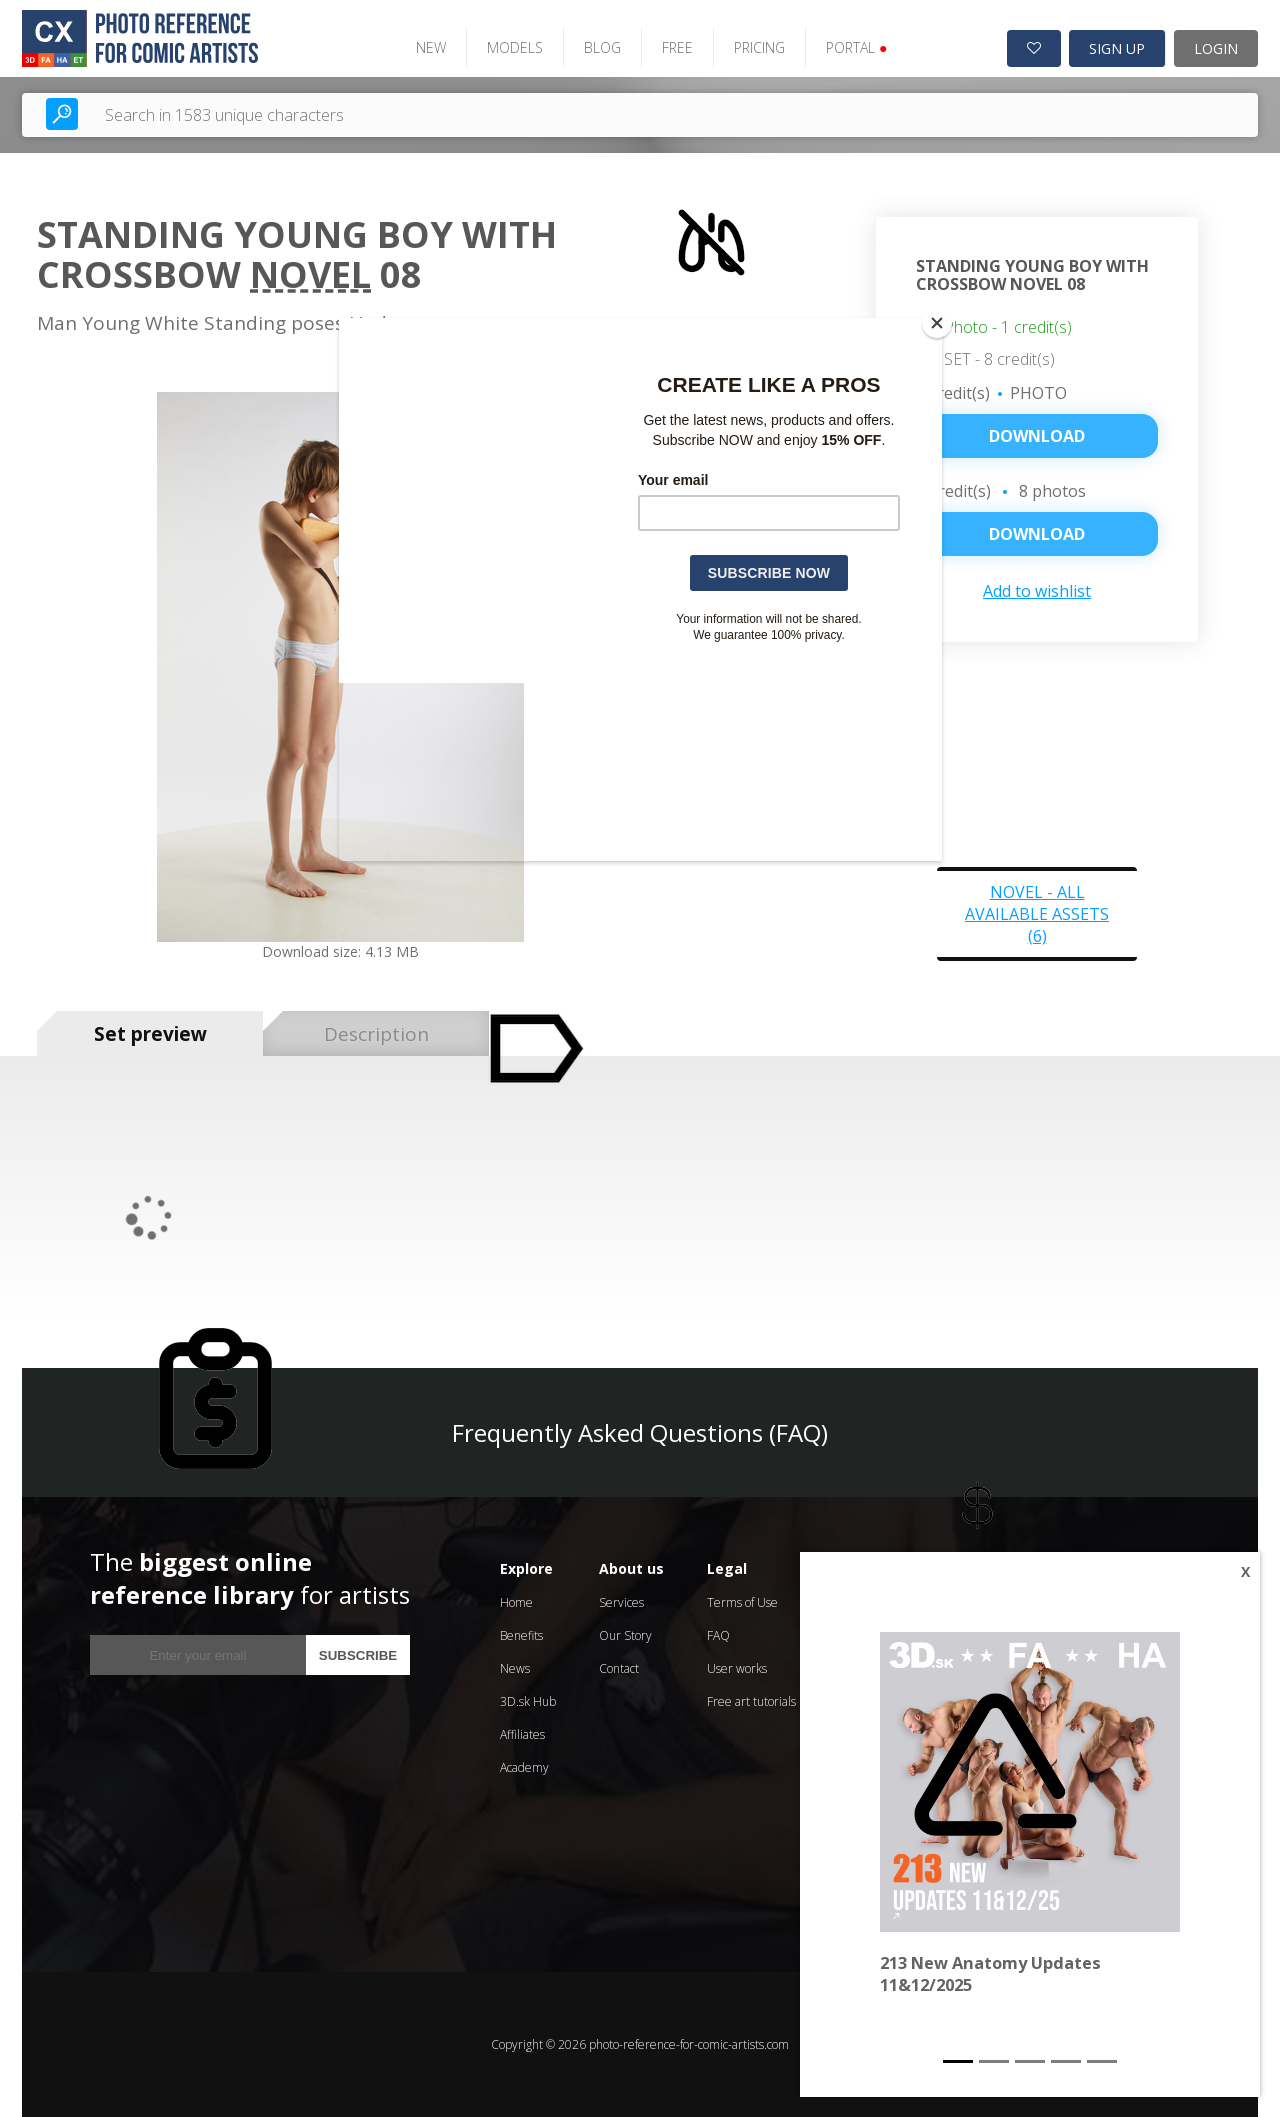  What do you see at coordinates (711, 242) in the screenshot?
I see `indicates respiratory function disabled or unavailable` at bounding box center [711, 242].